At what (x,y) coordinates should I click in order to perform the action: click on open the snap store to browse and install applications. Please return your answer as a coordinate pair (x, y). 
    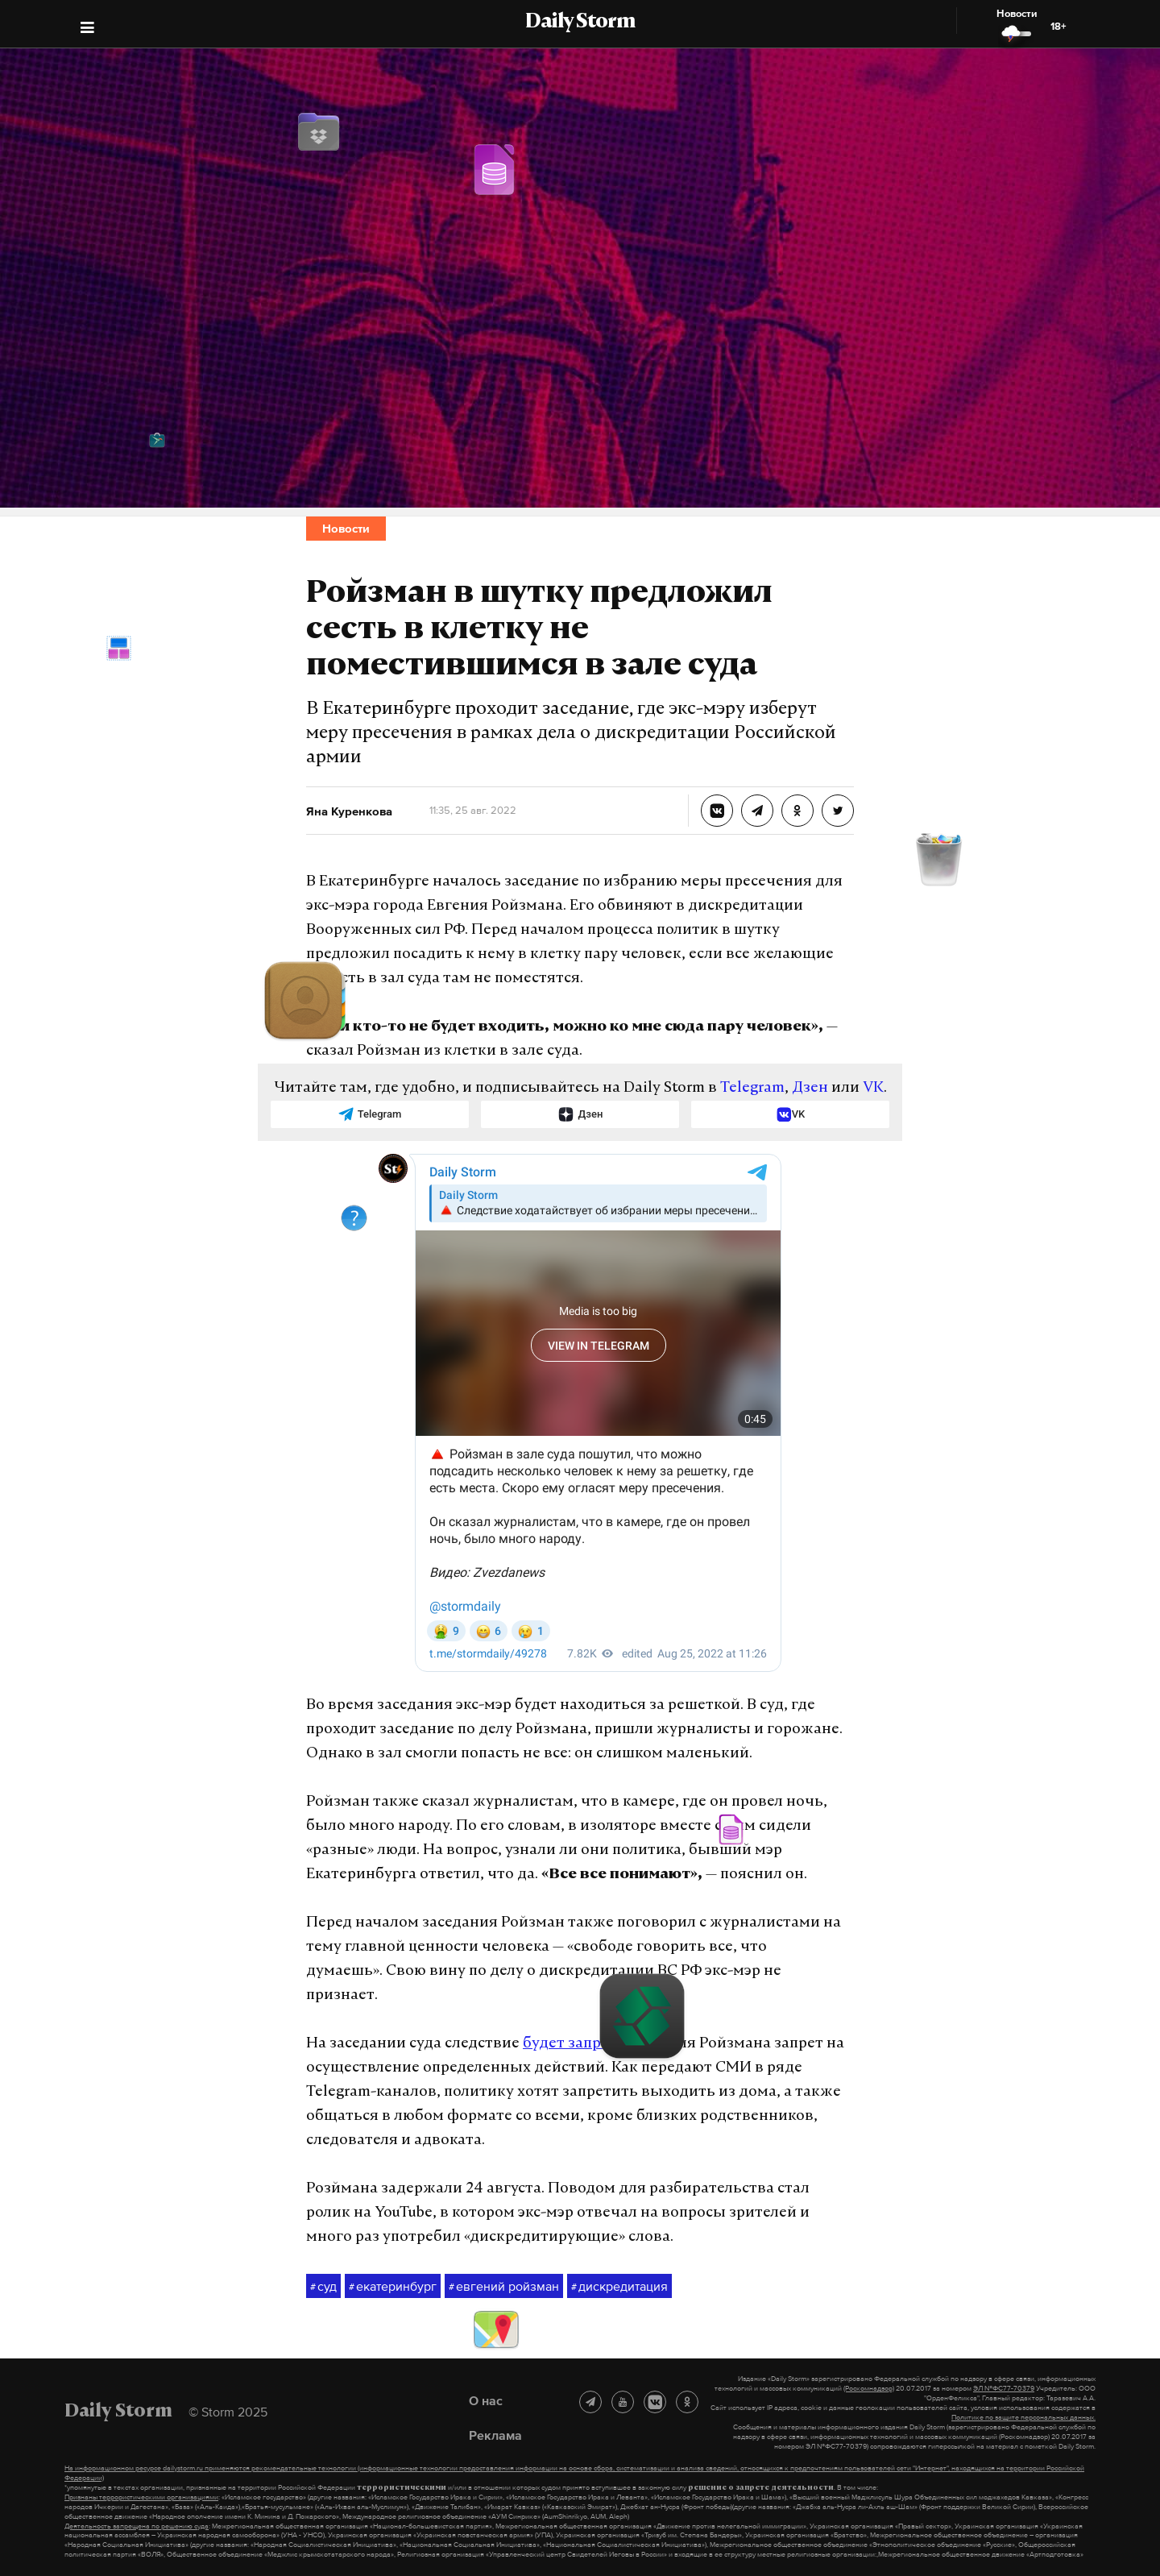
    Looking at the image, I should click on (157, 441).